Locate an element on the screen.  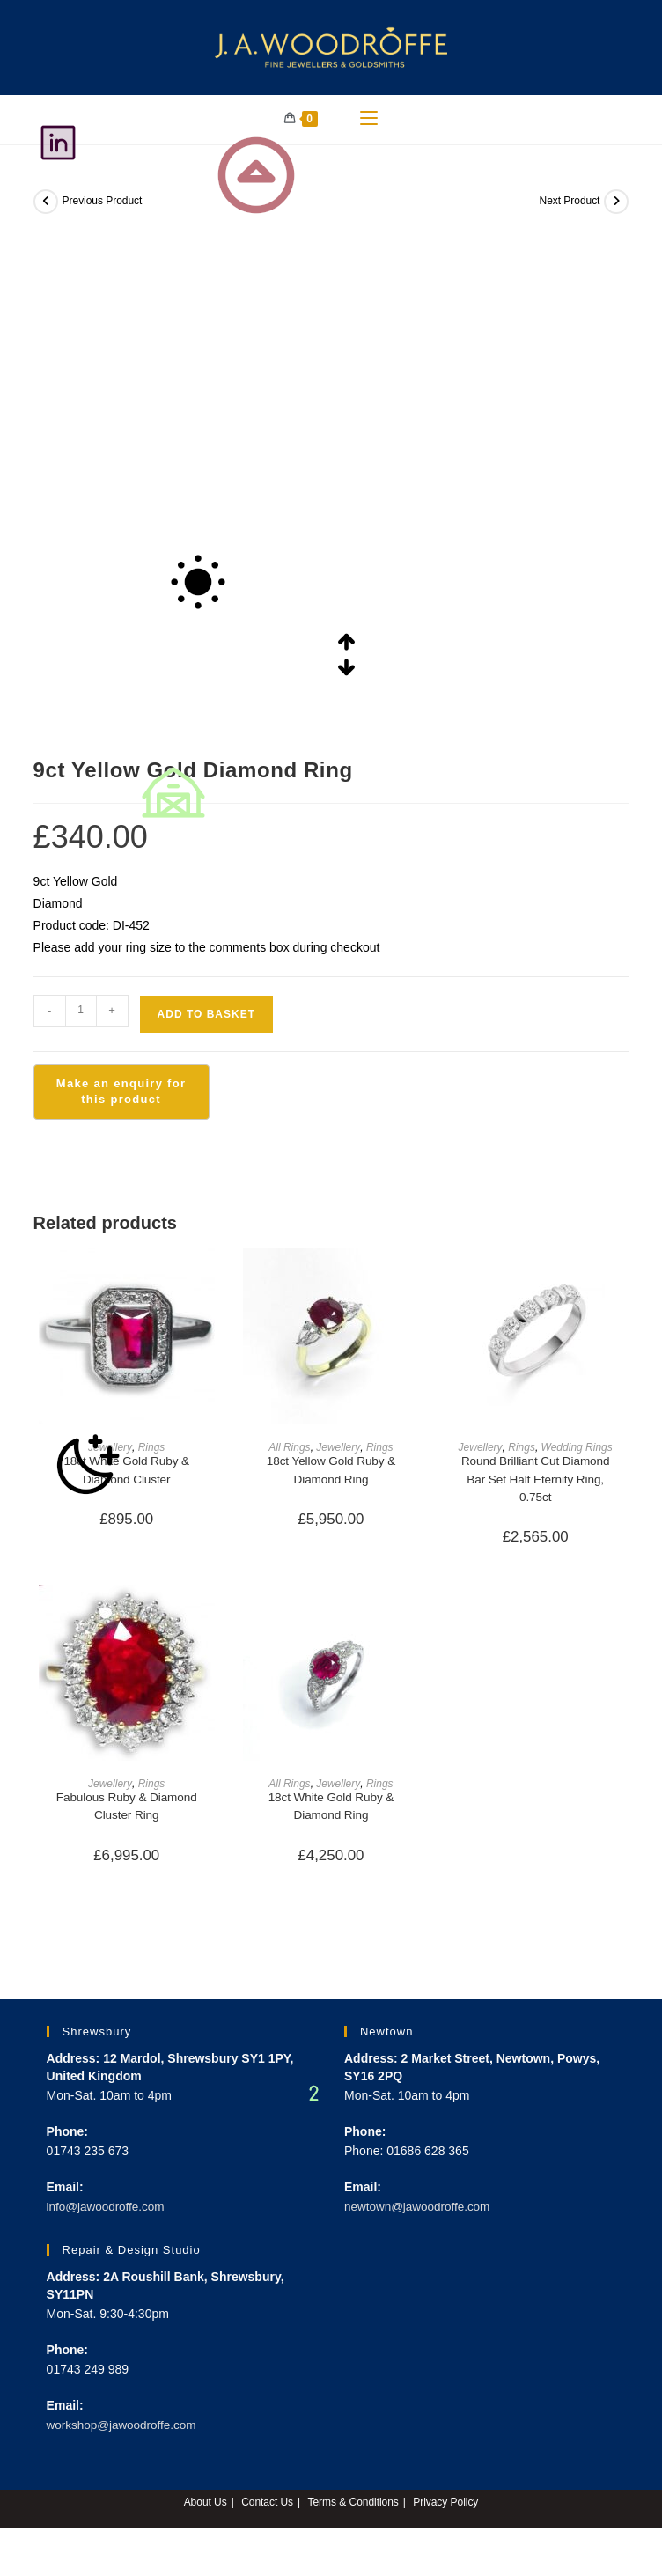
indicates step 2 in a multi-step process is located at coordinates (313, 2093).